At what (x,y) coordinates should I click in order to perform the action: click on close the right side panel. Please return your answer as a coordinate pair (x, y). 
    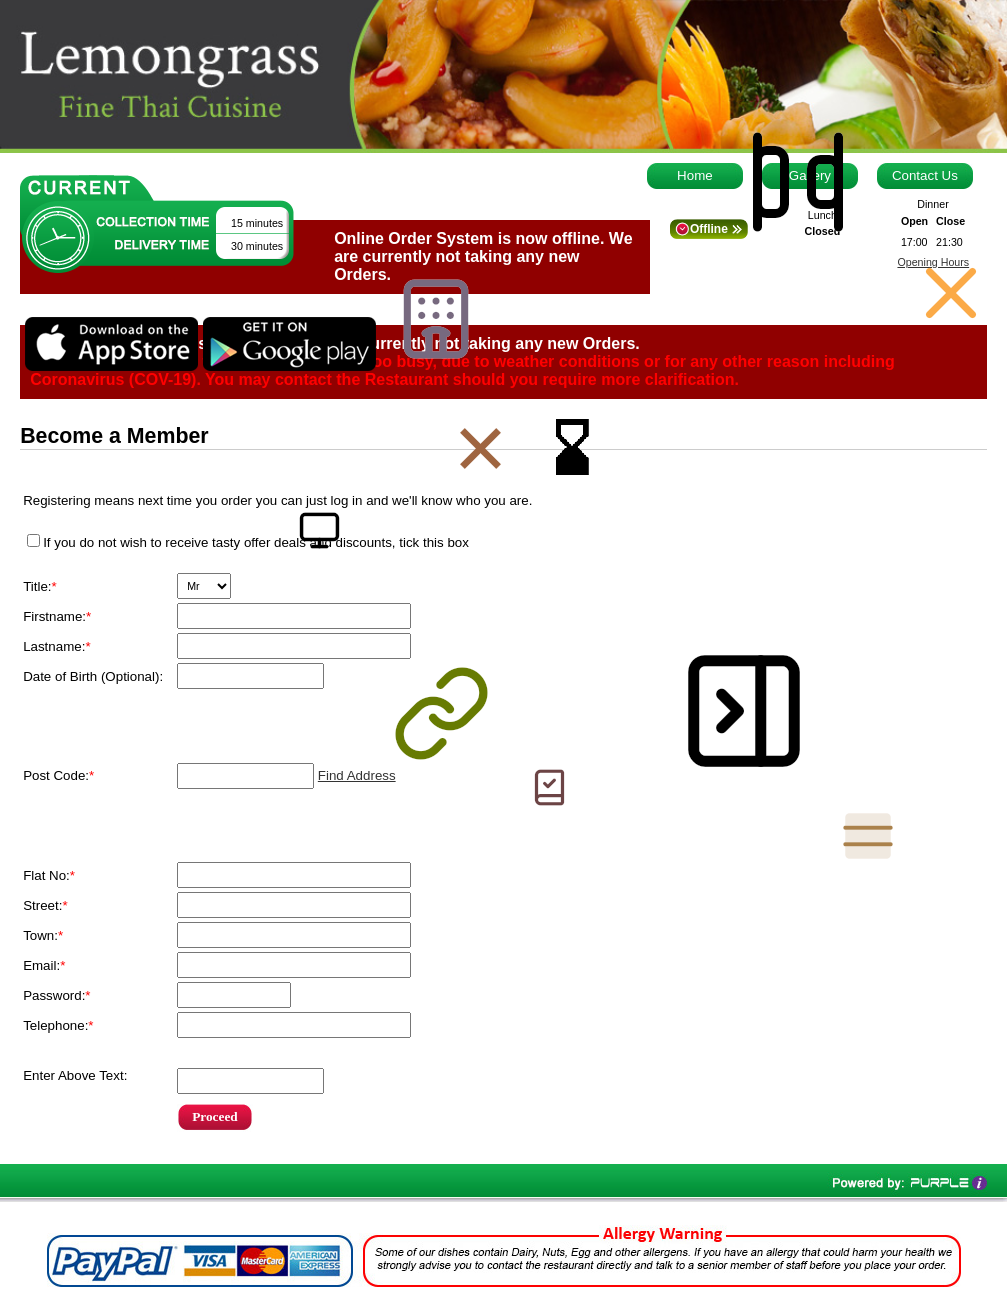
    Looking at the image, I should click on (744, 711).